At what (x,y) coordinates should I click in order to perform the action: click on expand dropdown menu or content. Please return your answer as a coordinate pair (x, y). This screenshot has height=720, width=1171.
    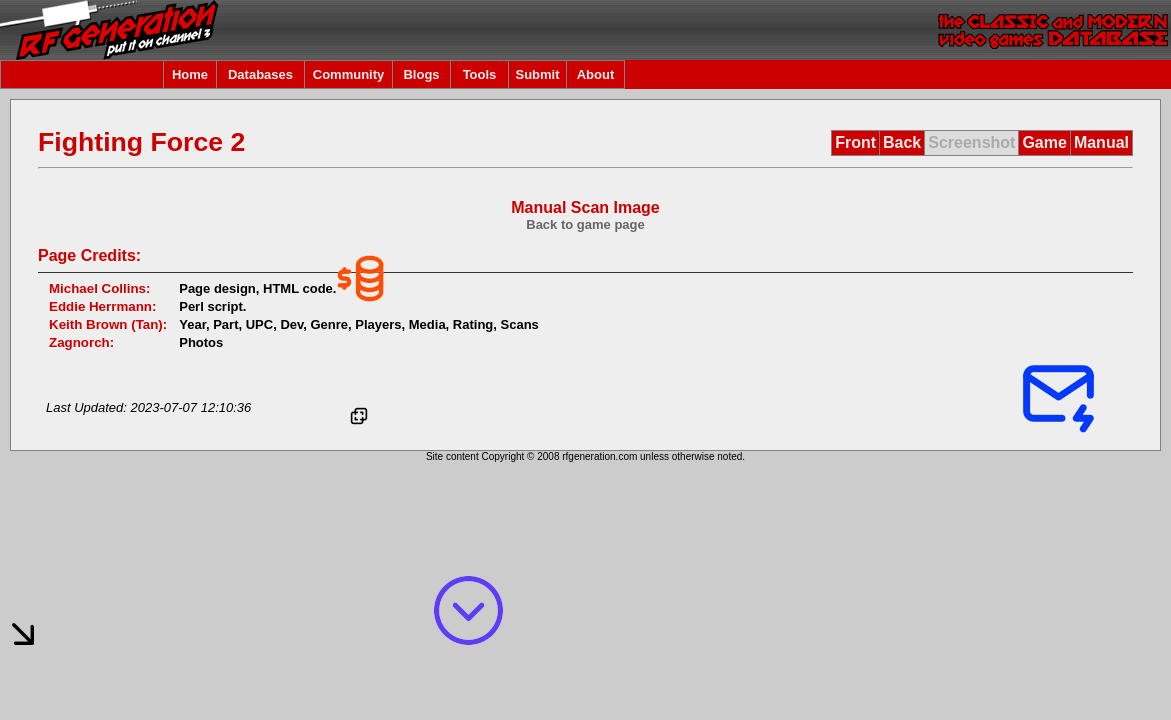
    Looking at the image, I should click on (468, 610).